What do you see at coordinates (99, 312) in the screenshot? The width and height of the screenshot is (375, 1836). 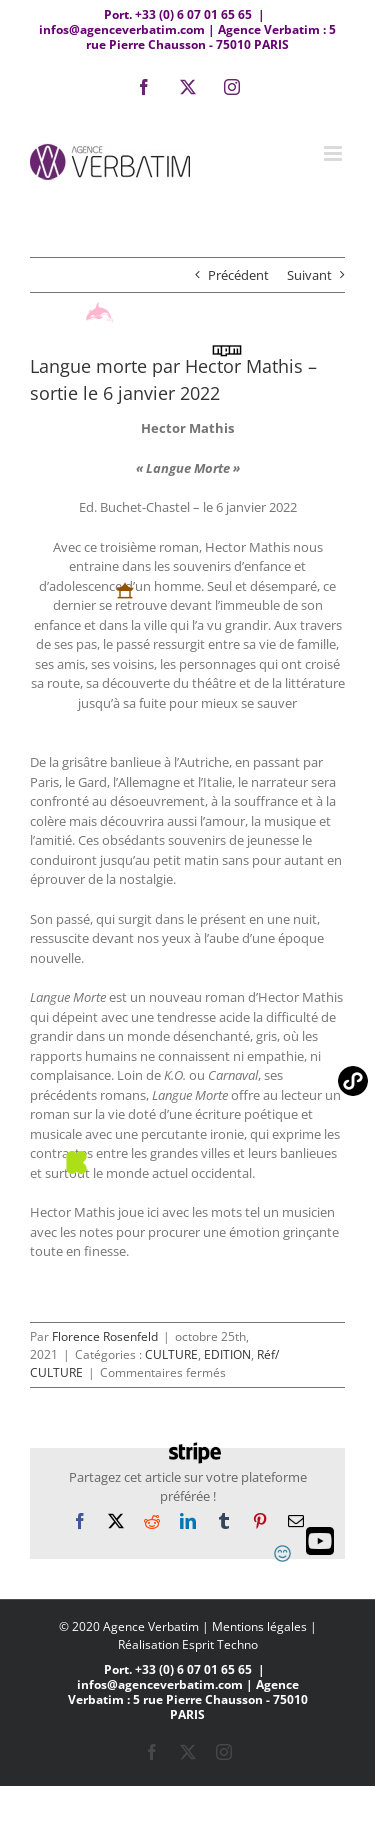 I see `apache hbase database platform logo` at bounding box center [99, 312].